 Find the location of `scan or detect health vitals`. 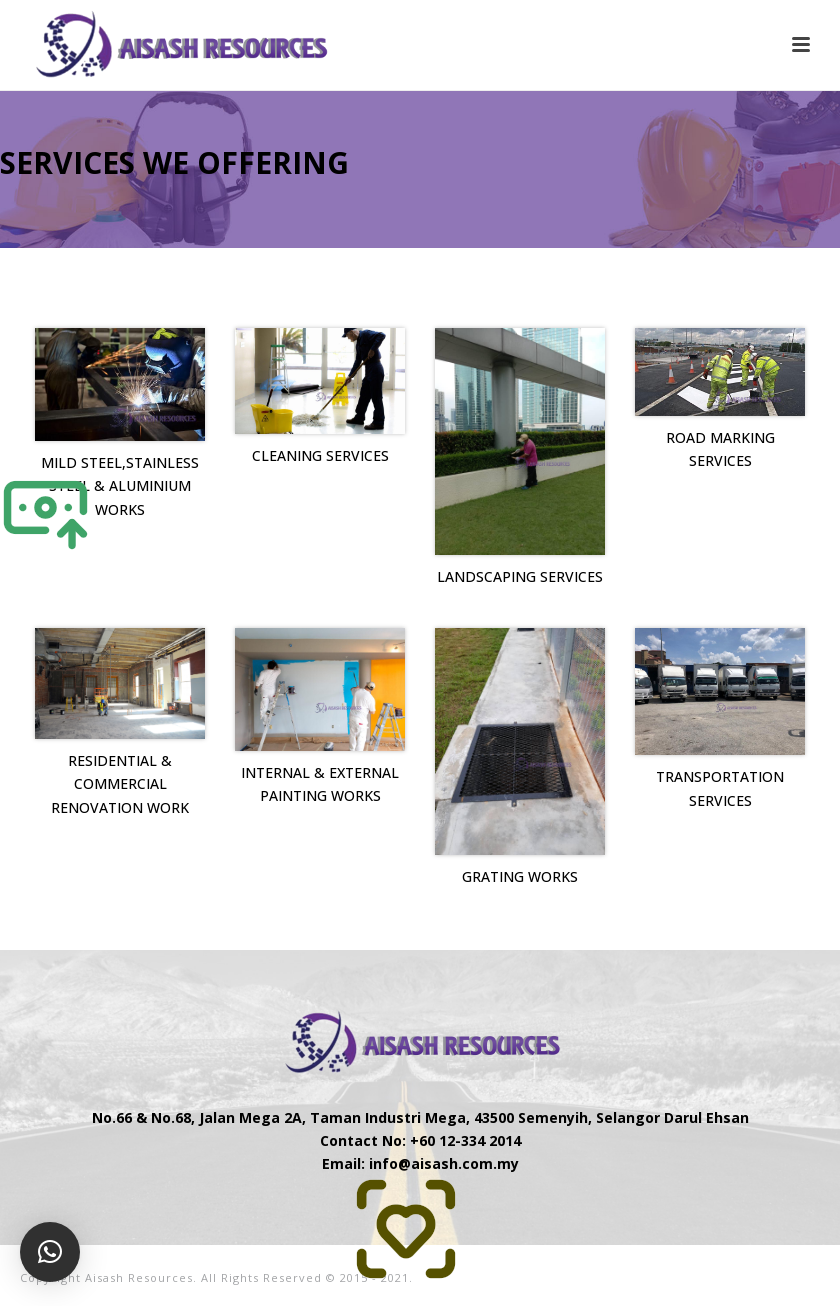

scan or detect health vitals is located at coordinates (406, 1229).